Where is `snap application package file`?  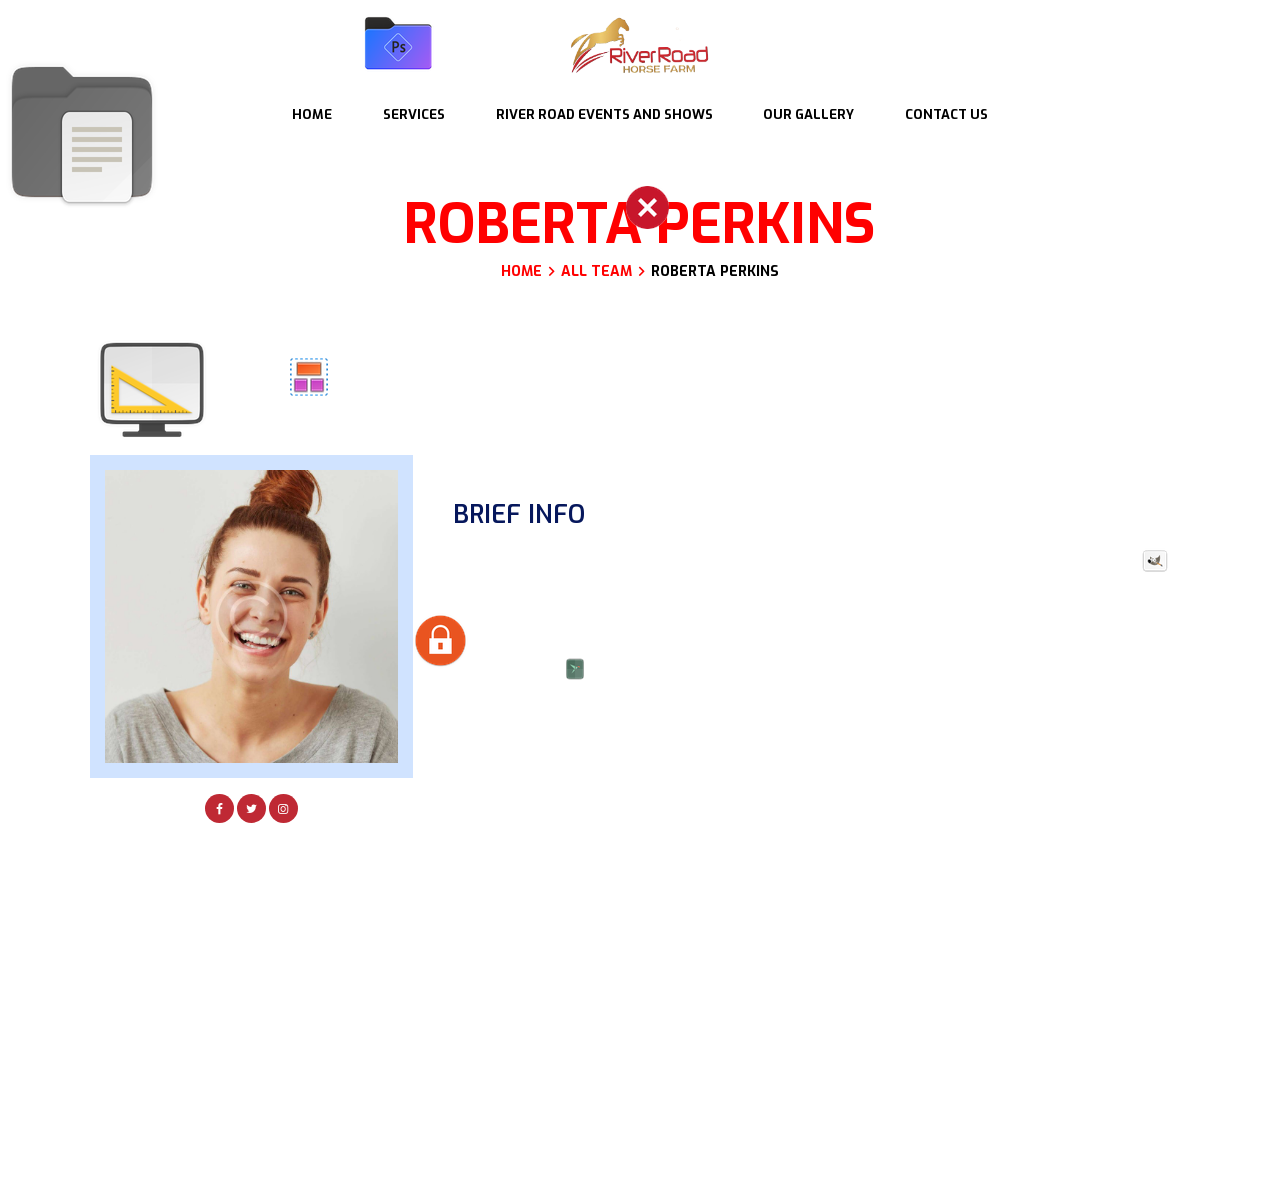
snap application package file is located at coordinates (575, 669).